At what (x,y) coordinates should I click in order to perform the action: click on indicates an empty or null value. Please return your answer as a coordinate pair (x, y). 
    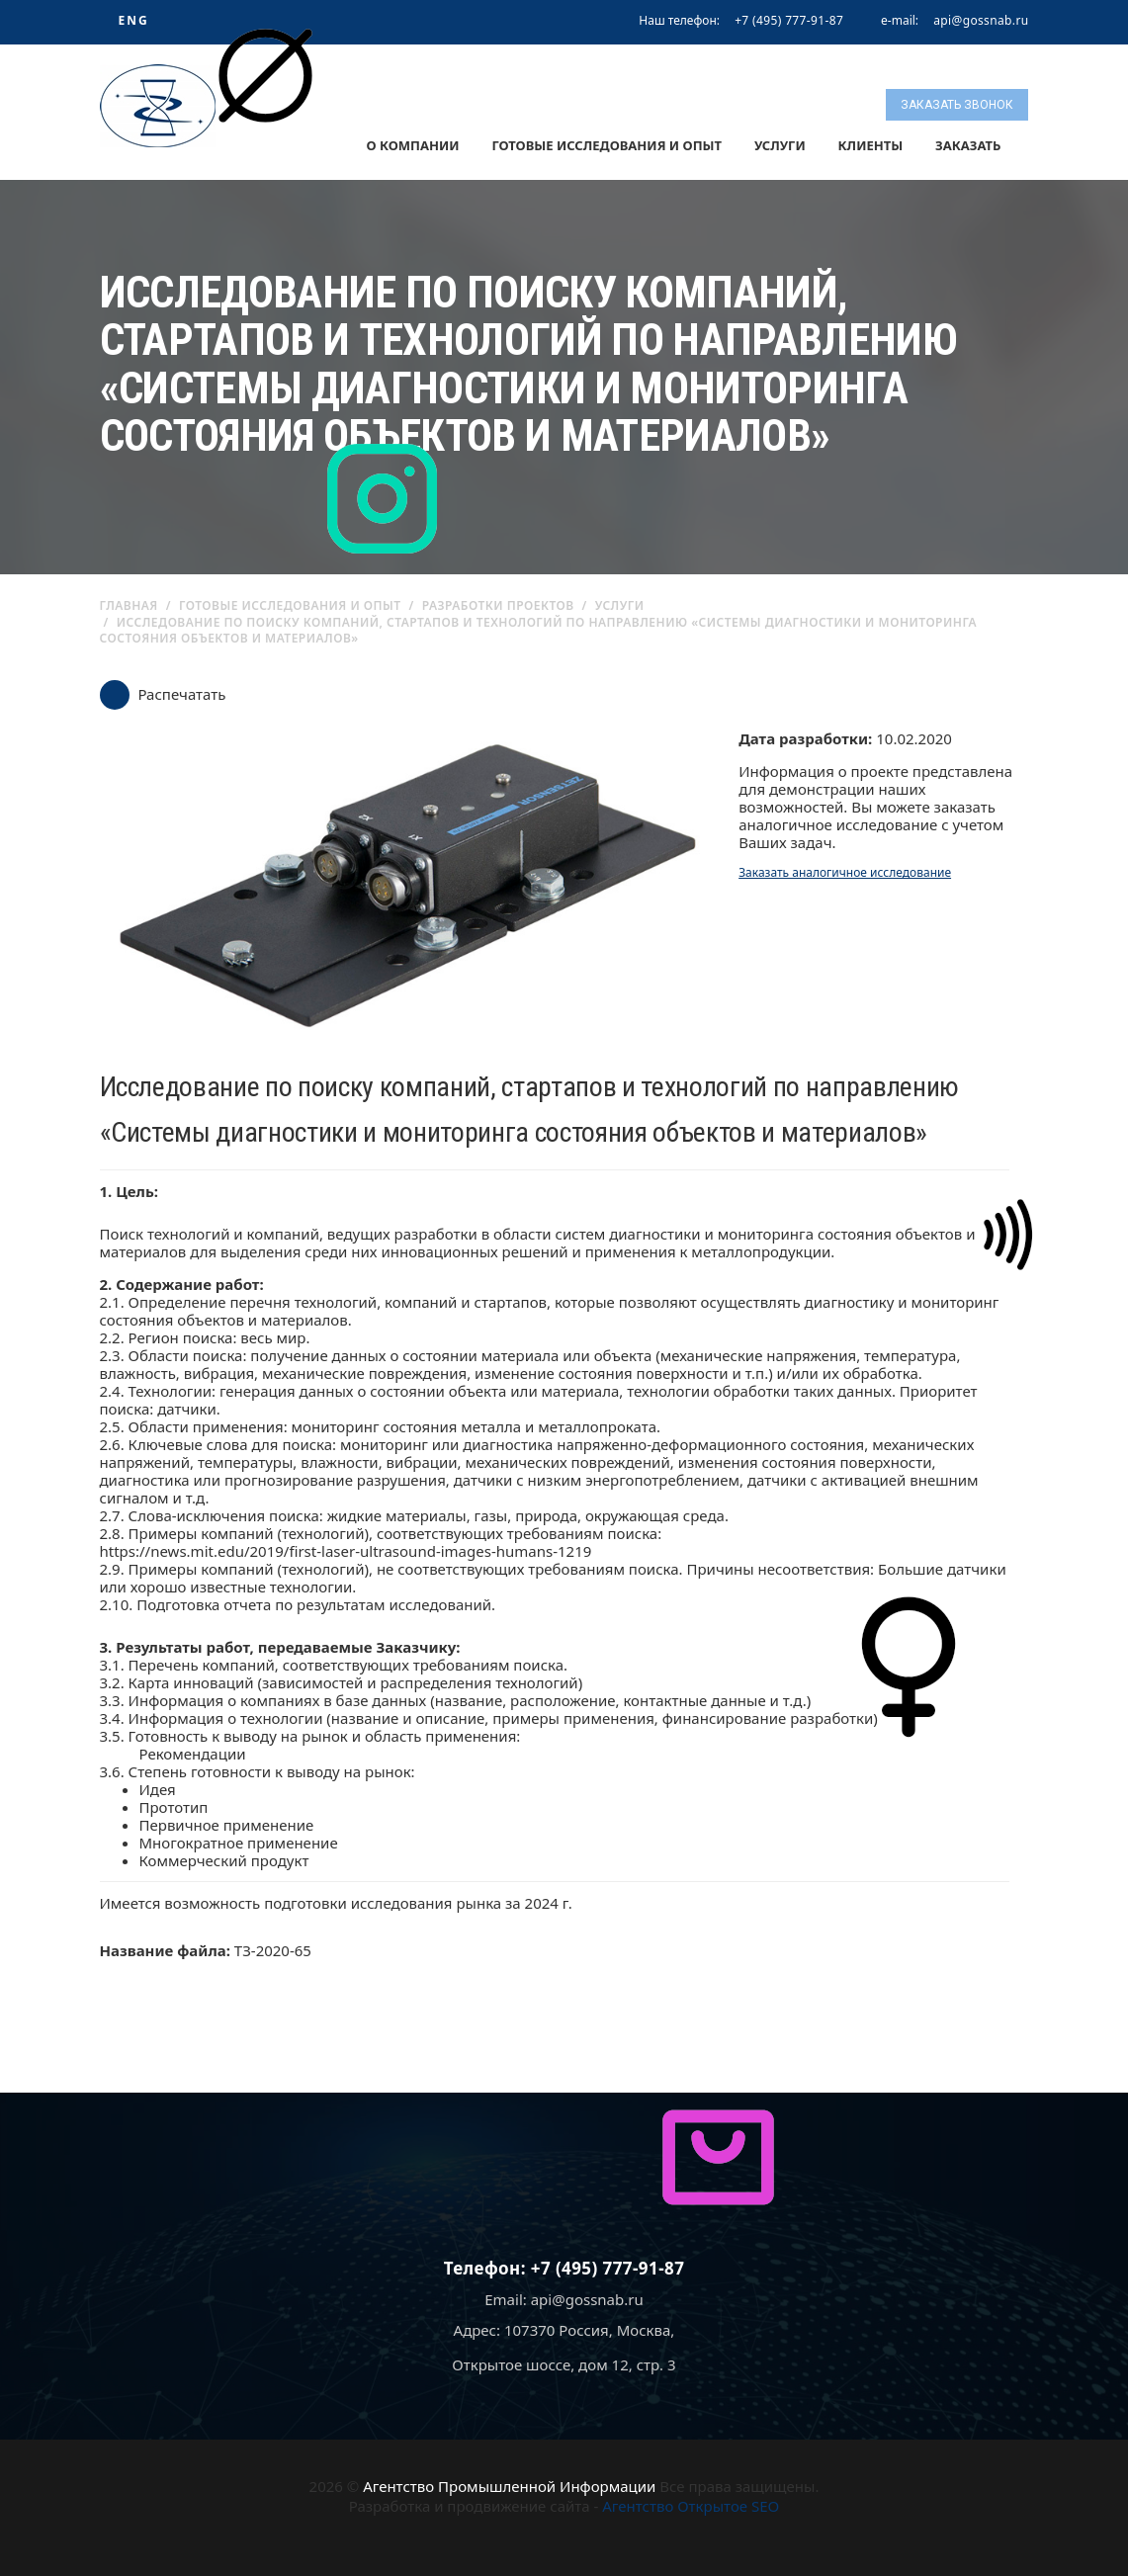
    Looking at the image, I should click on (265, 75).